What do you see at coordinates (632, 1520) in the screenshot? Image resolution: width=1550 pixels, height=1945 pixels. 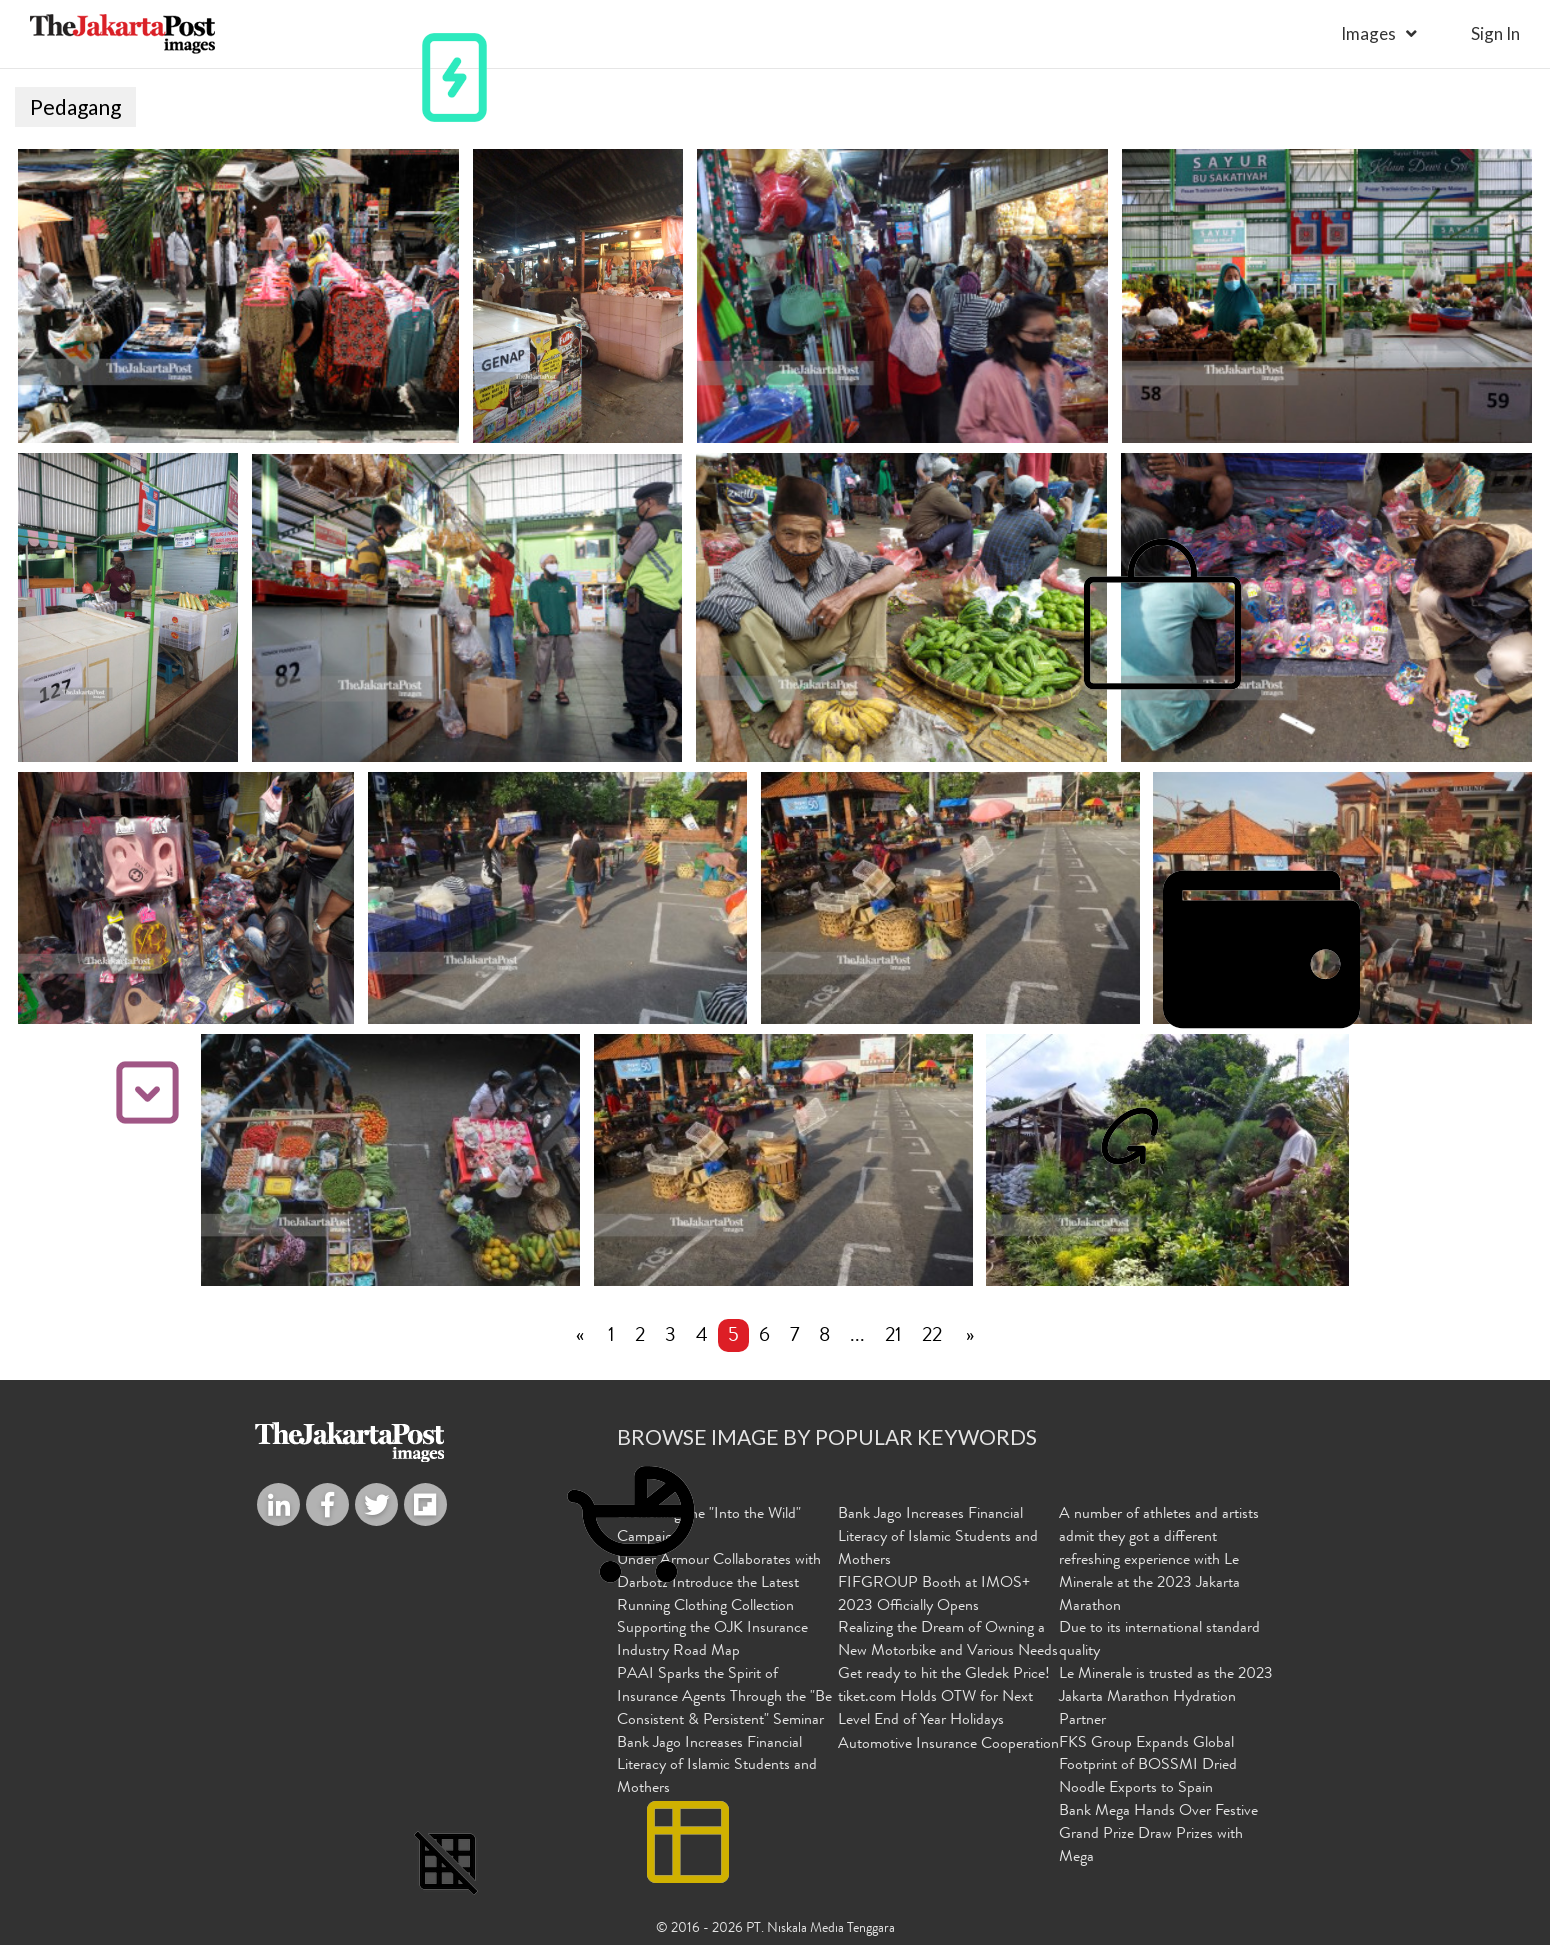 I see `access baby or parenting-related features` at bounding box center [632, 1520].